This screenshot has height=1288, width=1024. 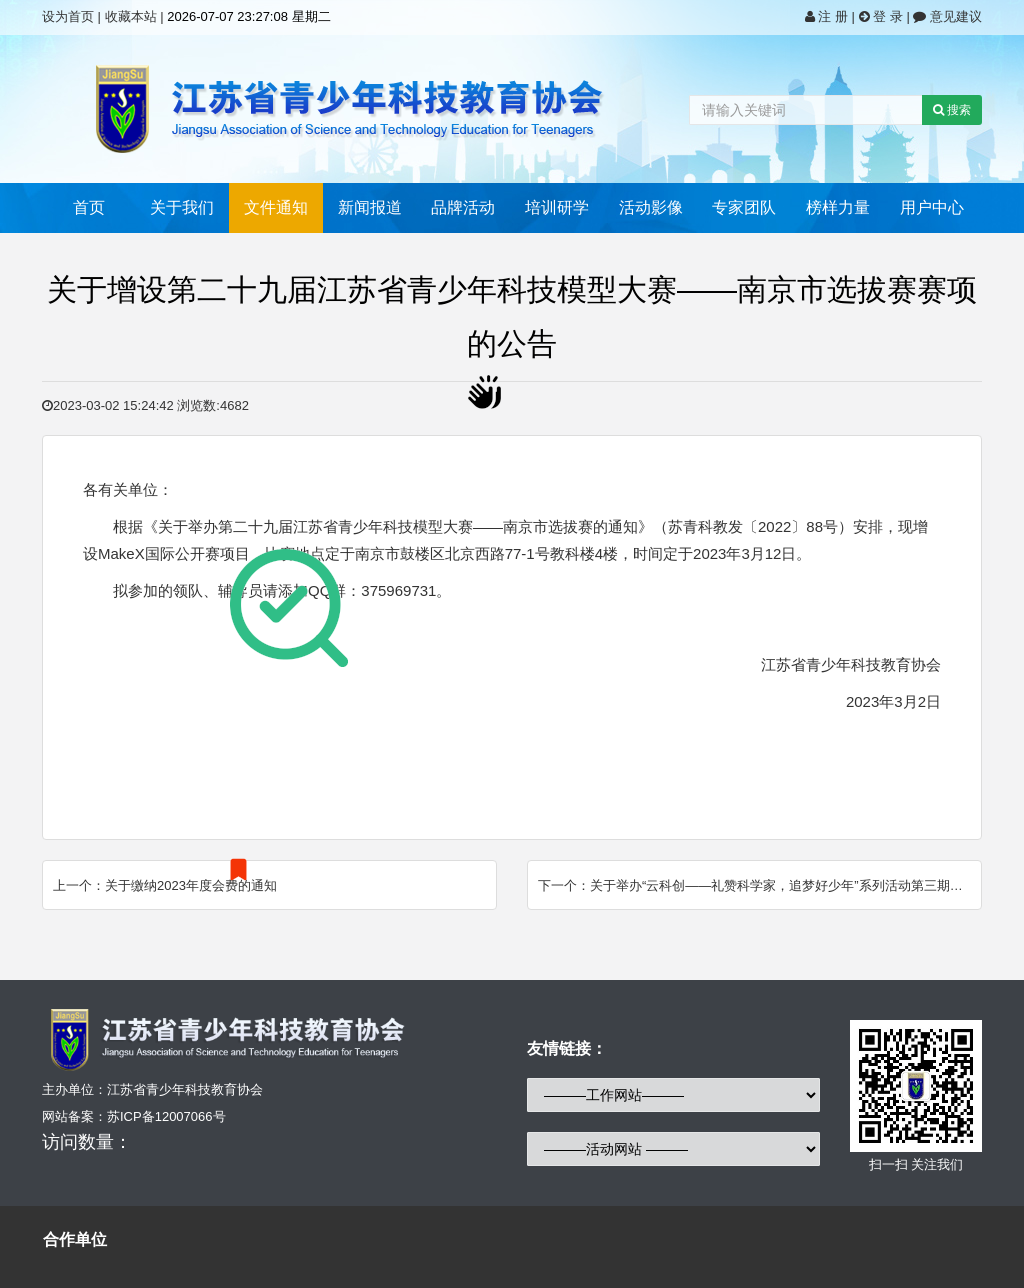 I want to click on save this item for later, so click(x=238, y=869).